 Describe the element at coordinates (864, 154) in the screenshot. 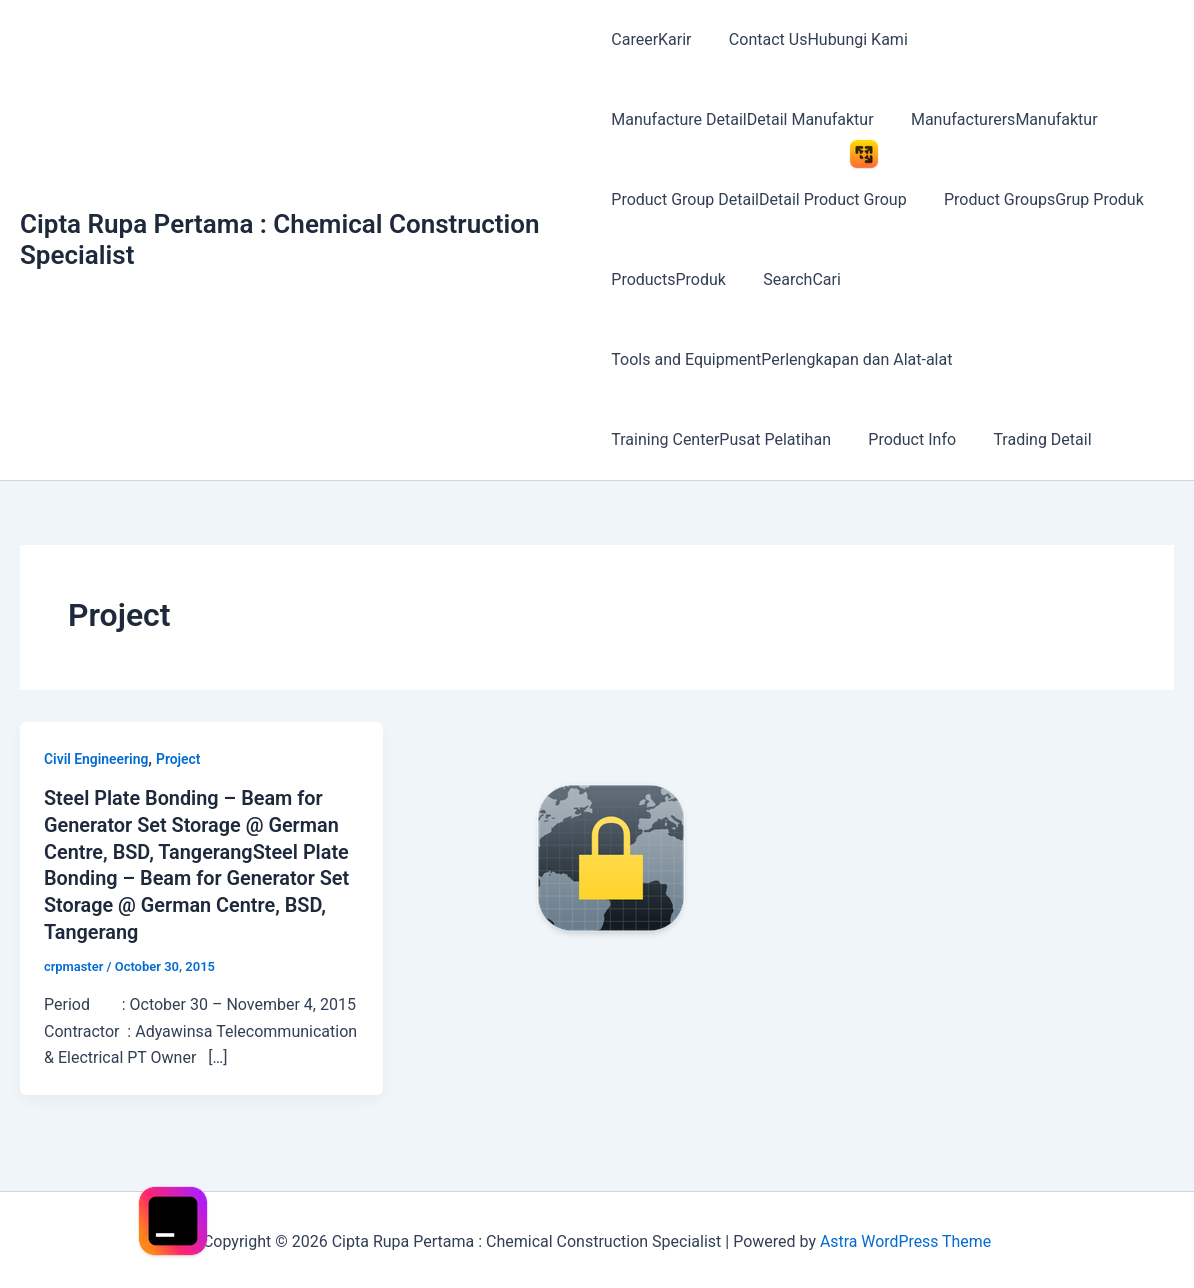

I see `open vmware player application` at that location.